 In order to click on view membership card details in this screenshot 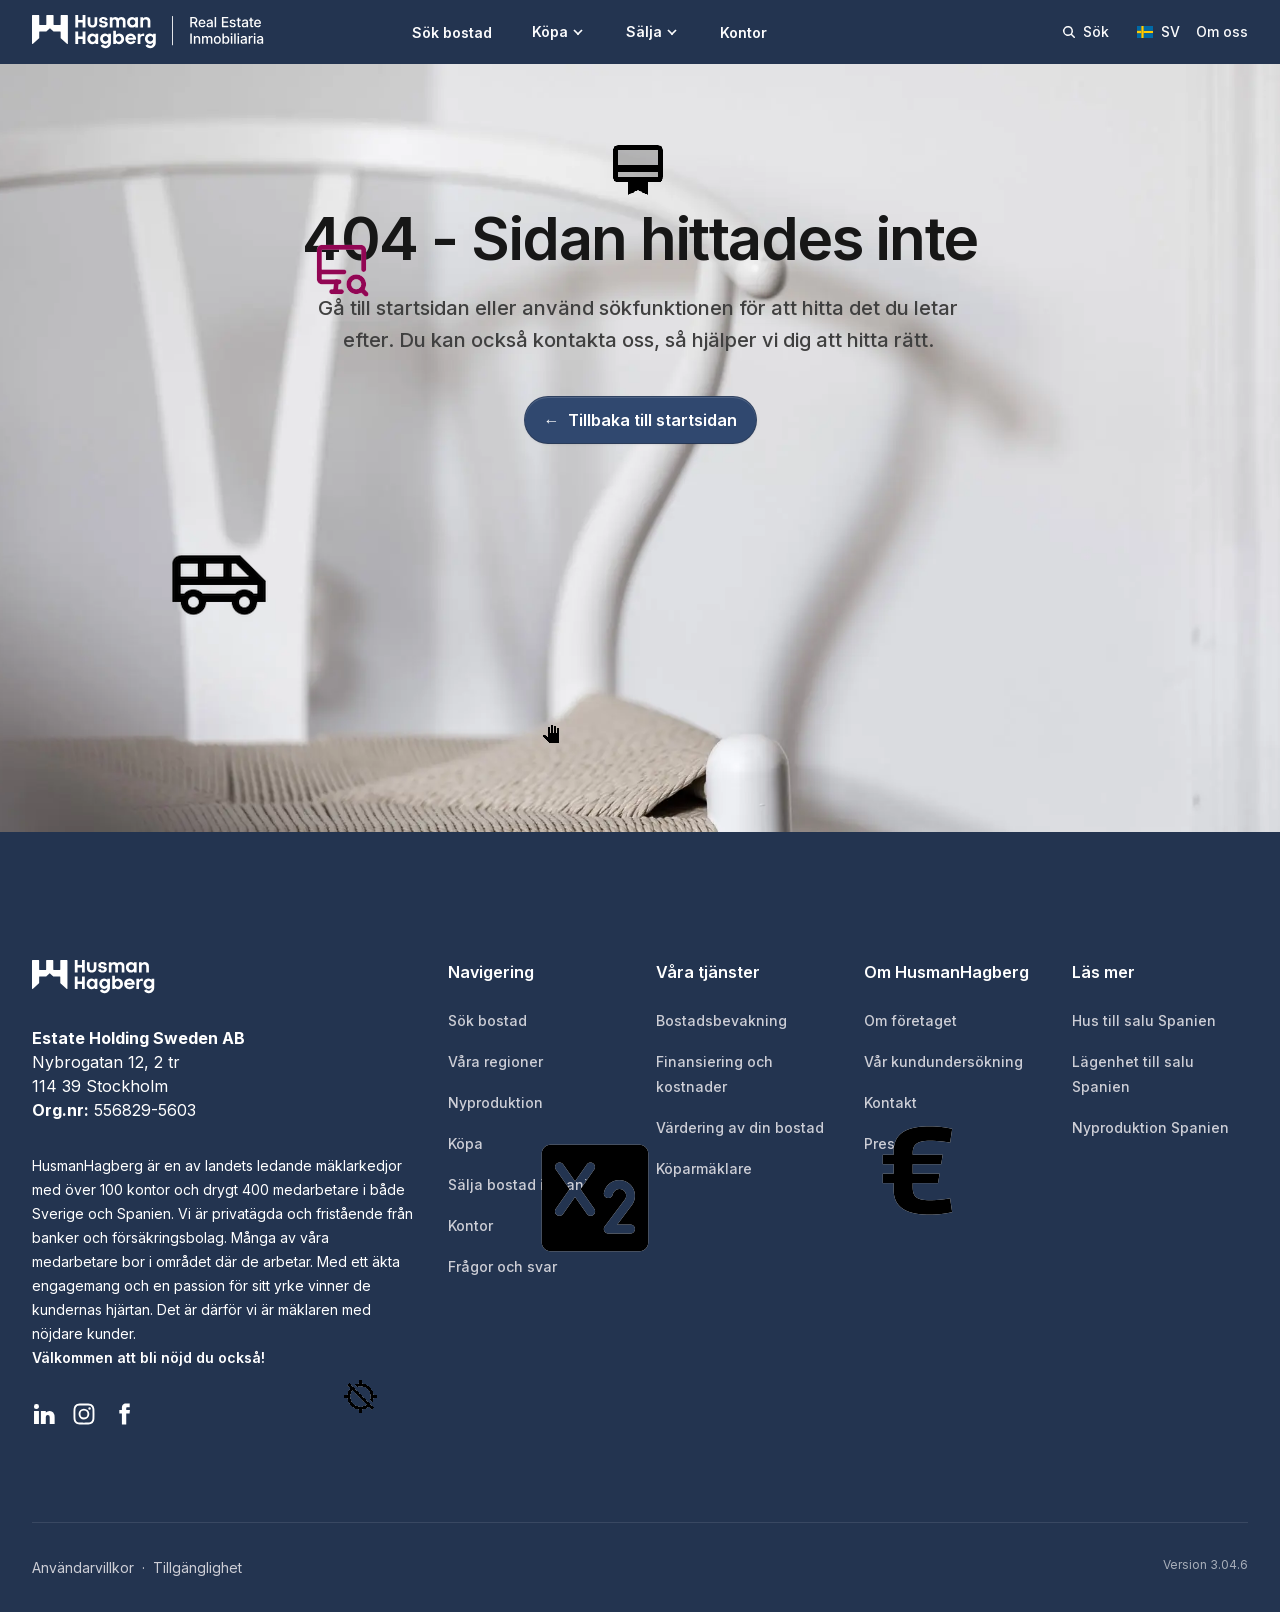, I will do `click(638, 170)`.